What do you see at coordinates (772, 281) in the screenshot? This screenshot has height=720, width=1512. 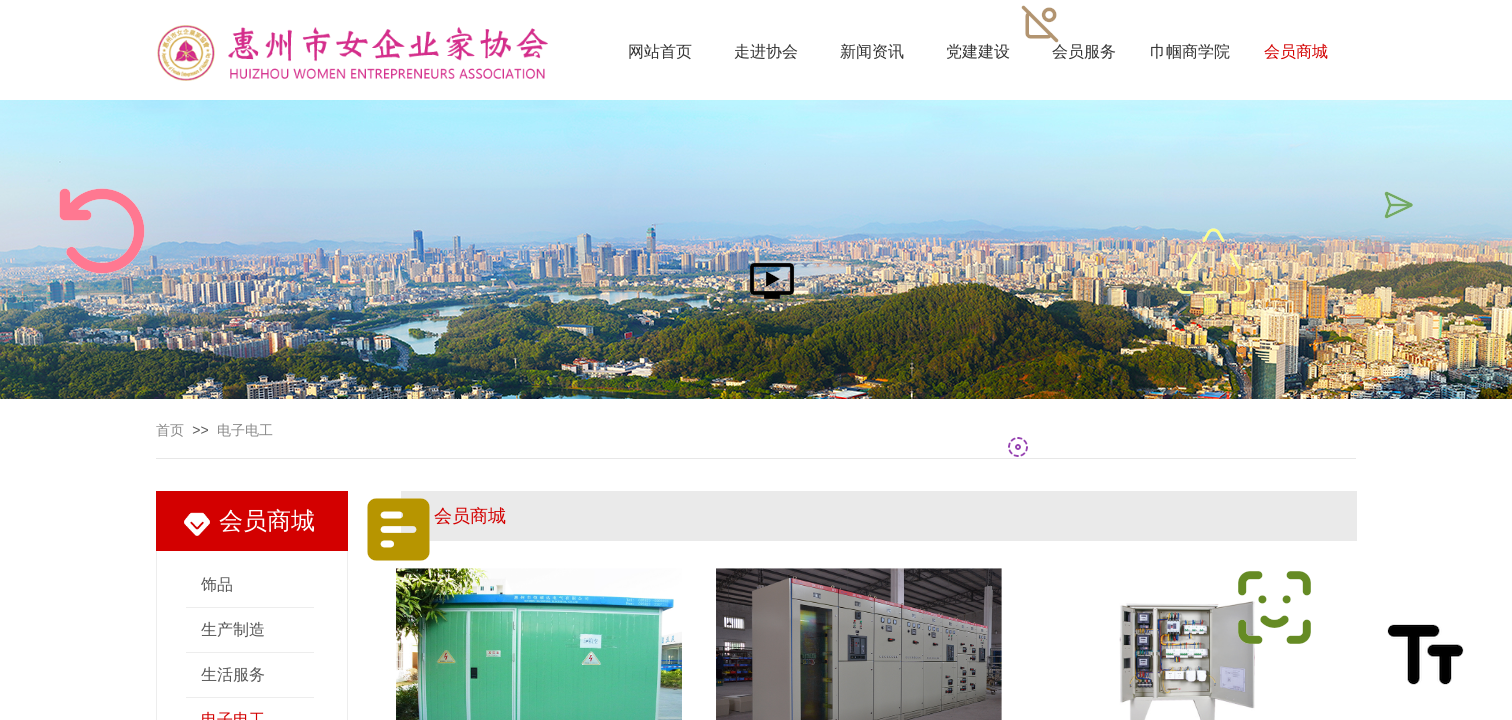 I see `access on-demand video content` at bounding box center [772, 281].